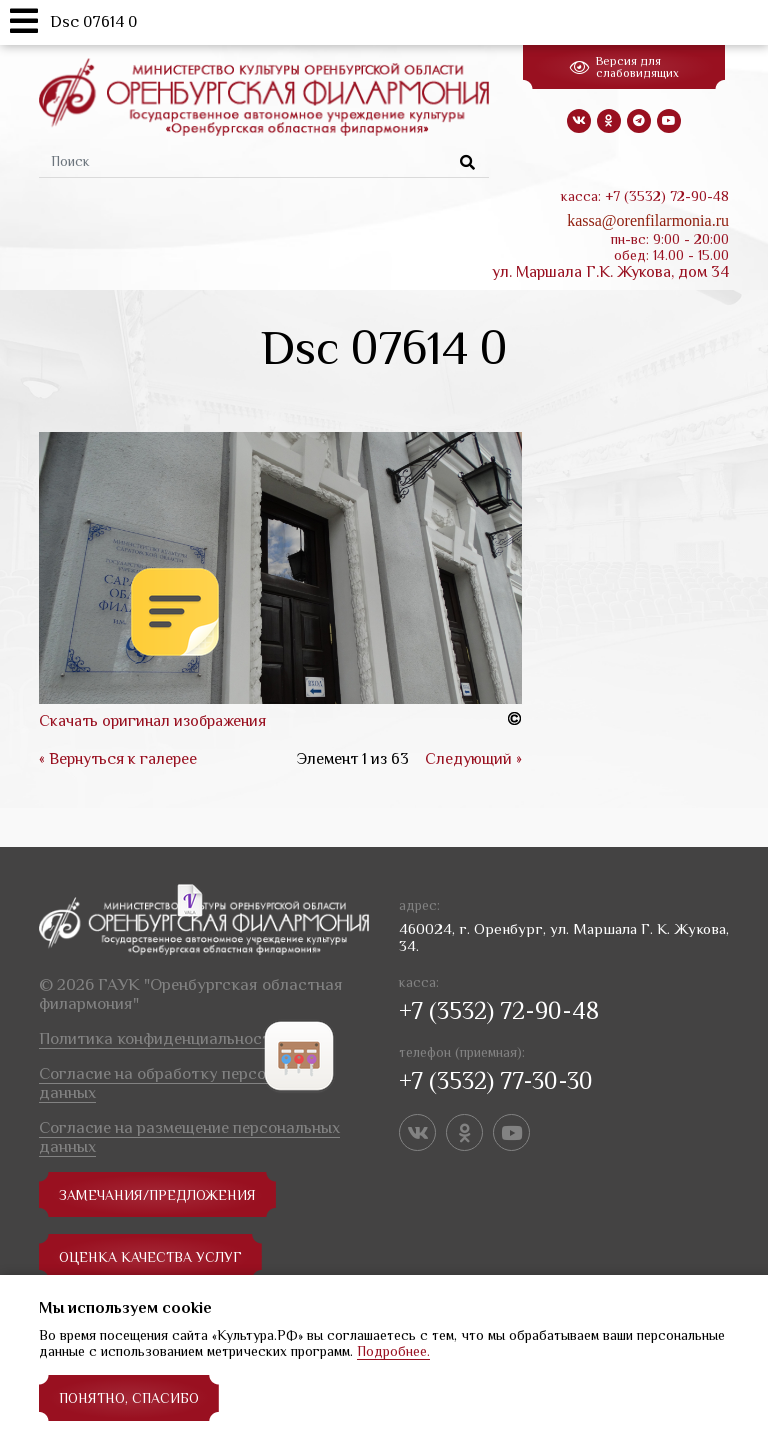 This screenshot has height=1445, width=768. Describe the element at coordinates (175, 612) in the screenshot. I see `open the stickies app for quick notes` at that location.